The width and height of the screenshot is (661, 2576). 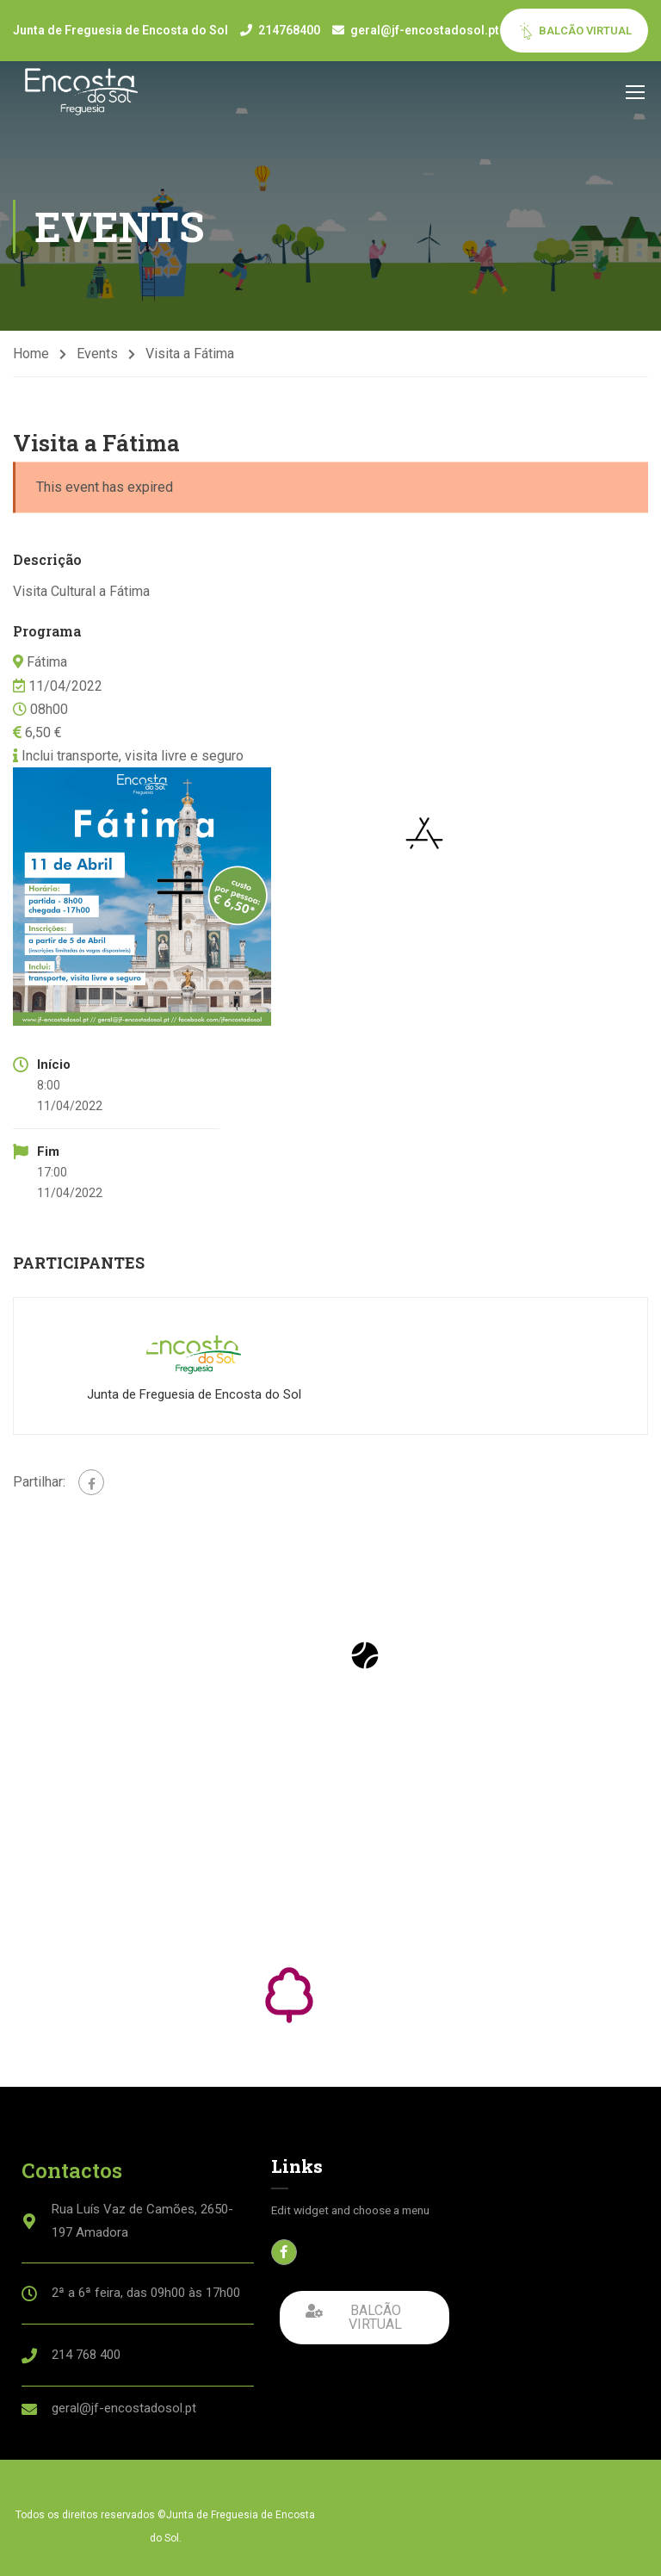 I want to click on access tennis or racquet sports features, so click(x=365, y=1655).